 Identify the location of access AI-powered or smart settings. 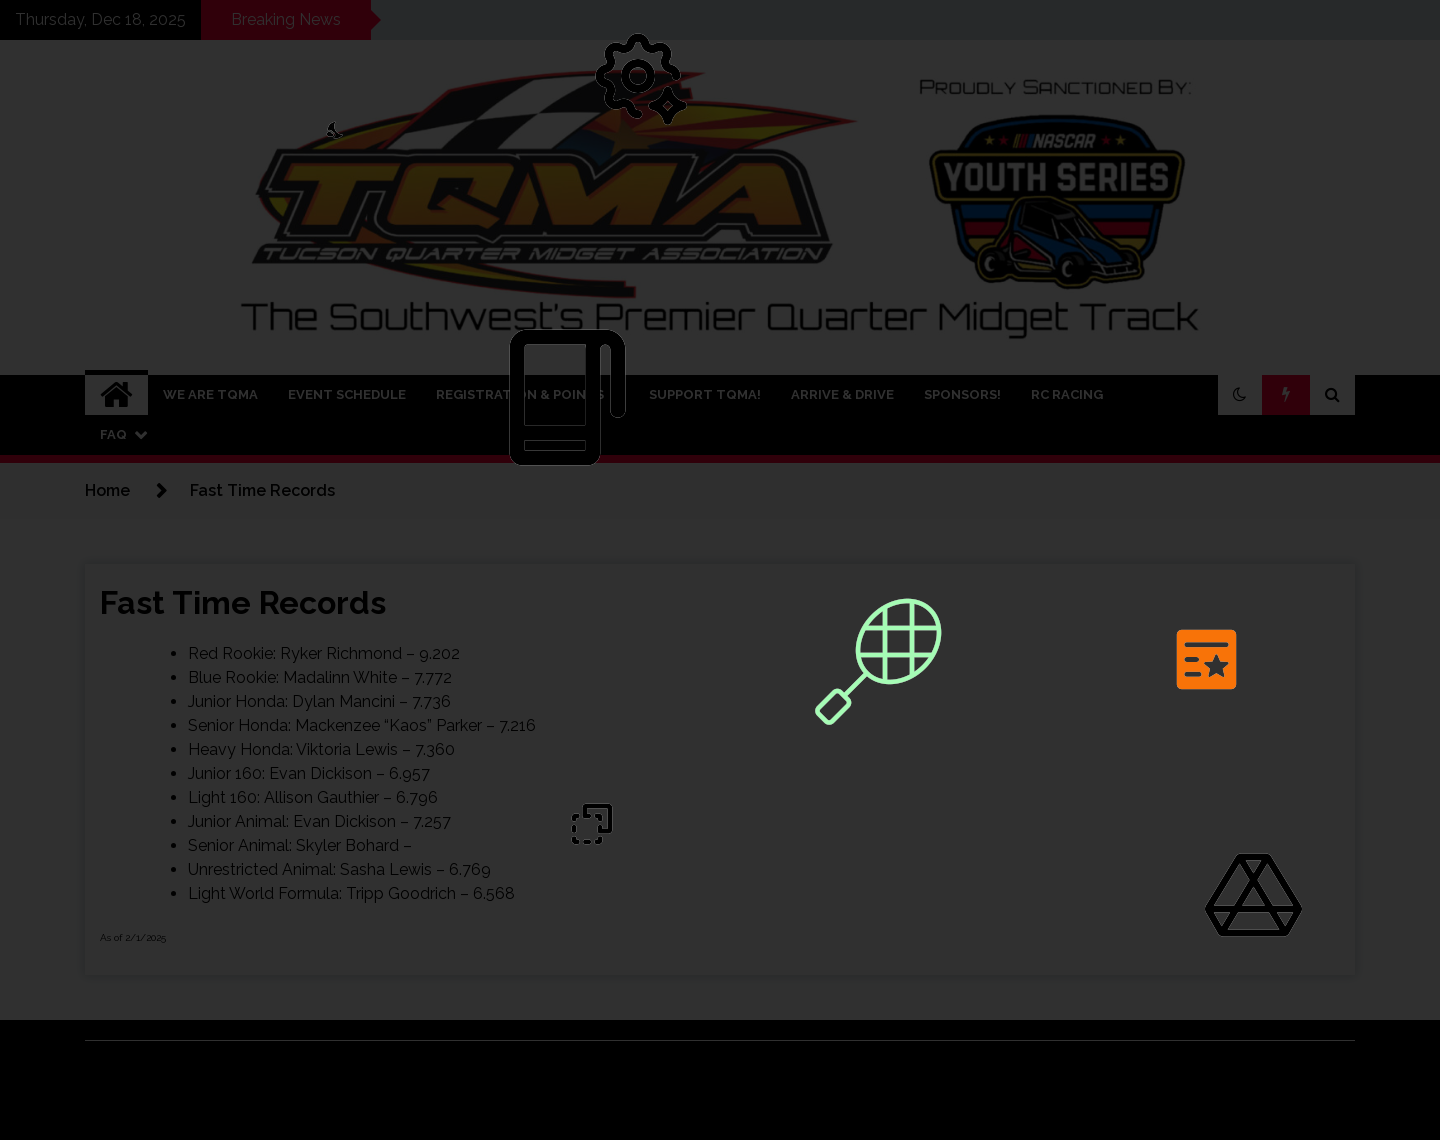
(638, 76).